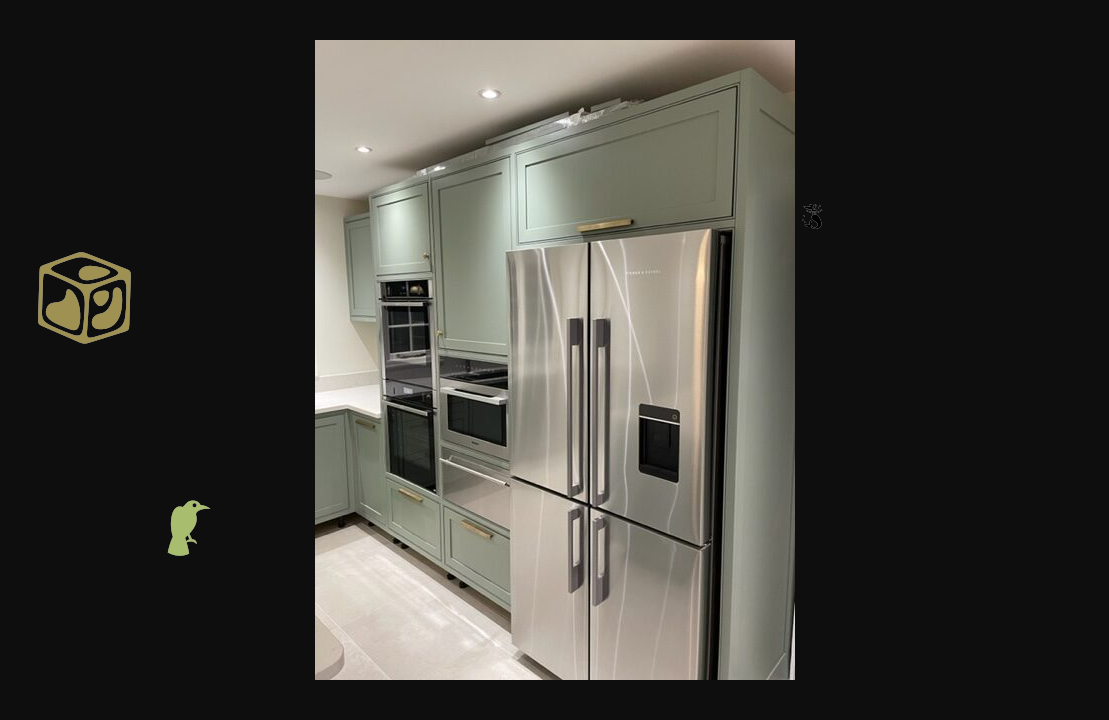 Image resolution: width=1109 pixels, height=720 pixels. Describe the element at coordinates (183, 528) in the screenshot. I see `raven or crow icon for a messaging or mail feature` at that location.